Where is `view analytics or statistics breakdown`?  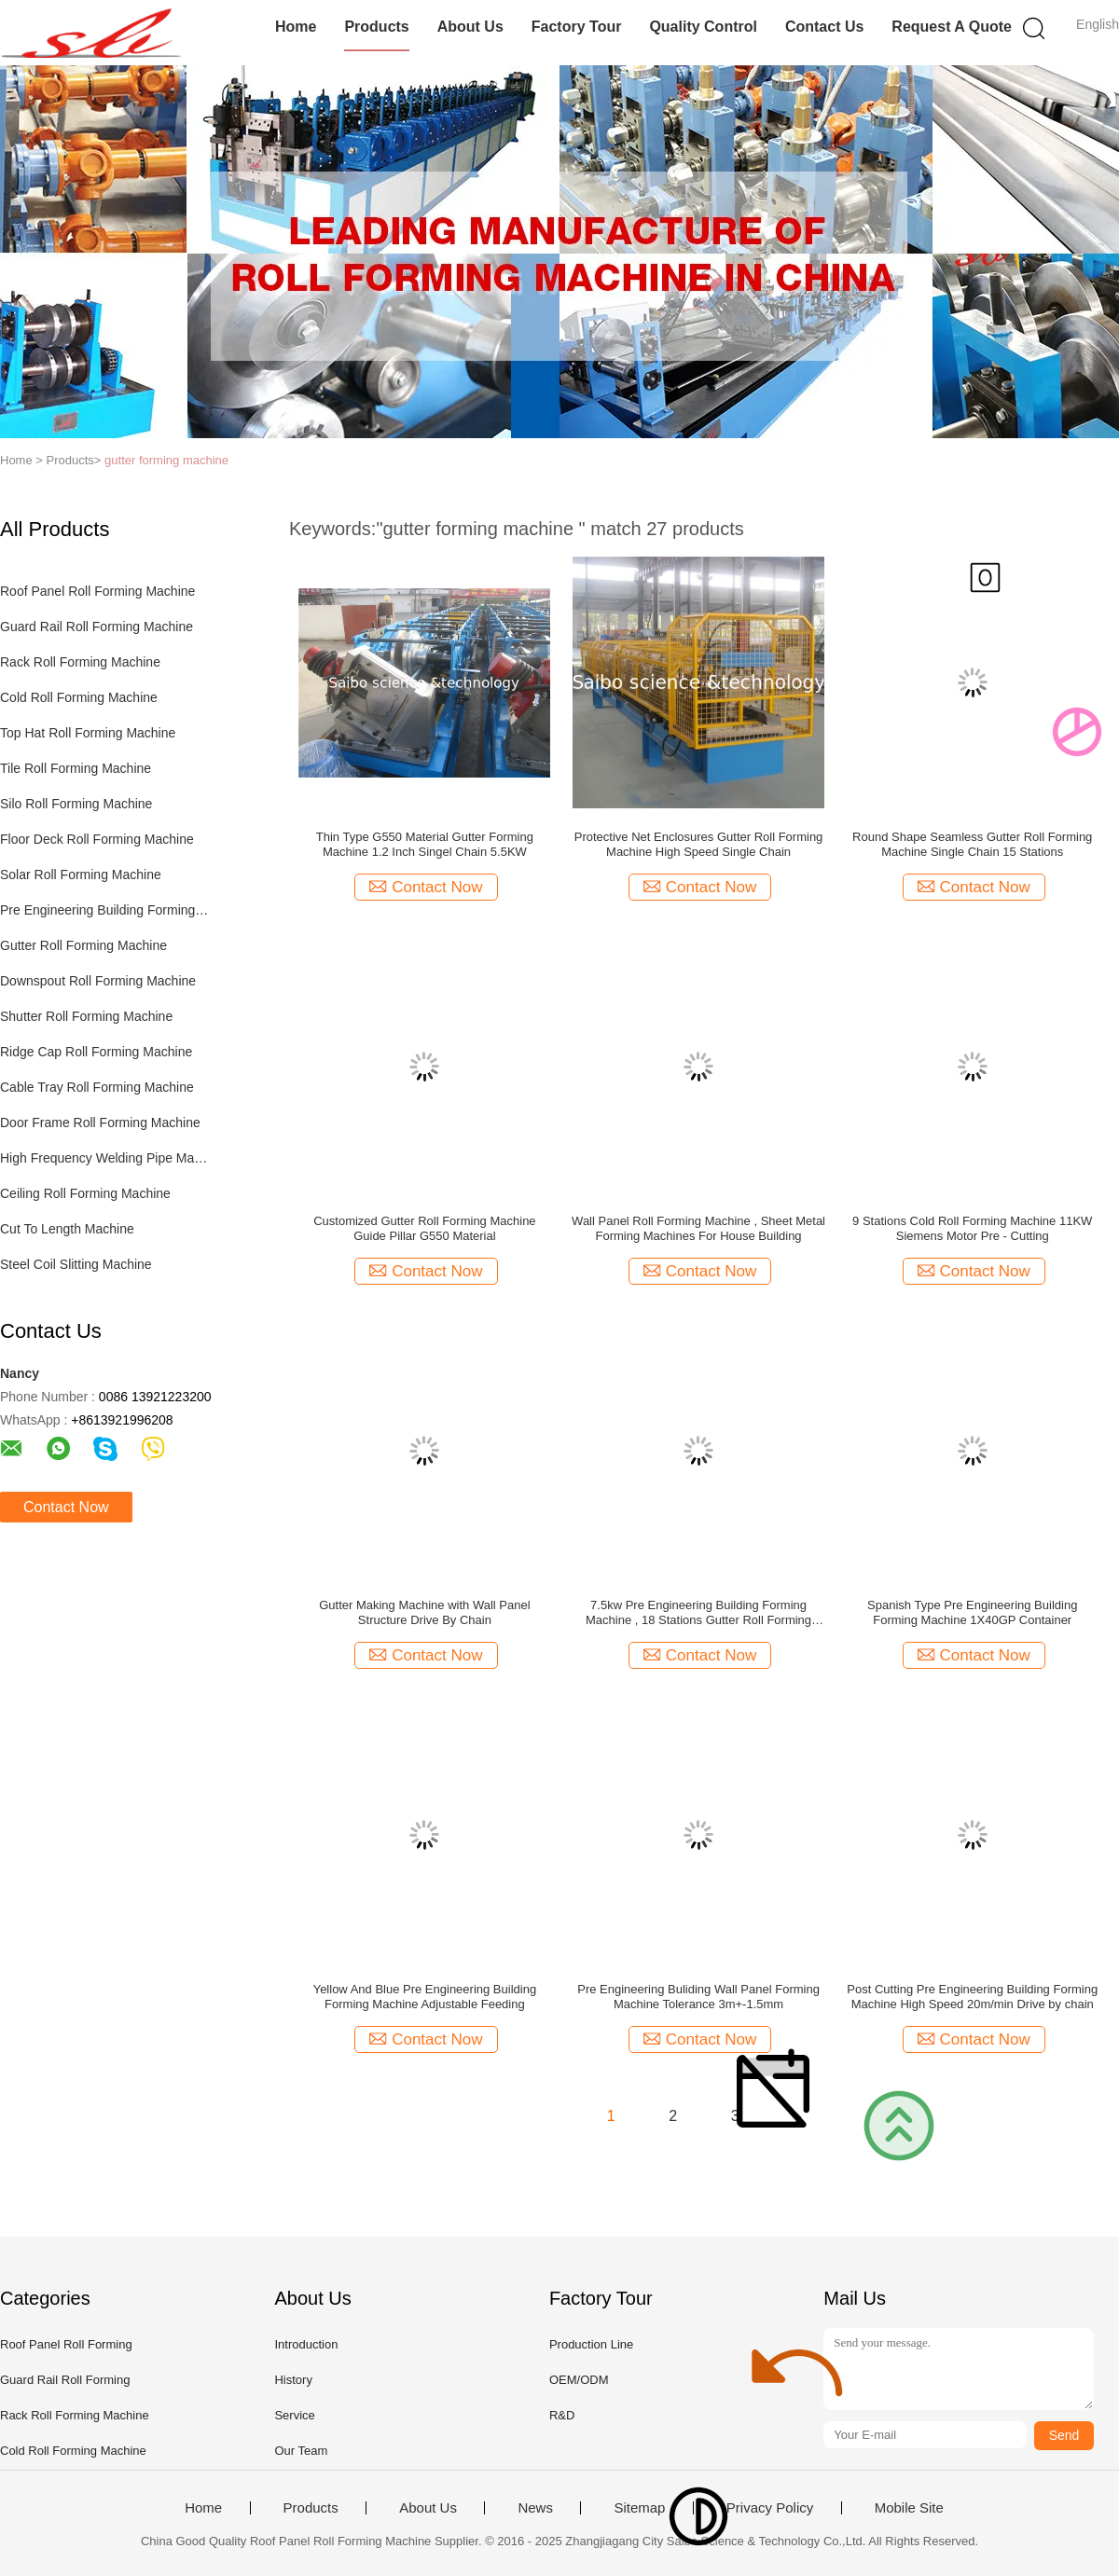
view analytics or statistics breakdown is located at coordinates (1077, 732).